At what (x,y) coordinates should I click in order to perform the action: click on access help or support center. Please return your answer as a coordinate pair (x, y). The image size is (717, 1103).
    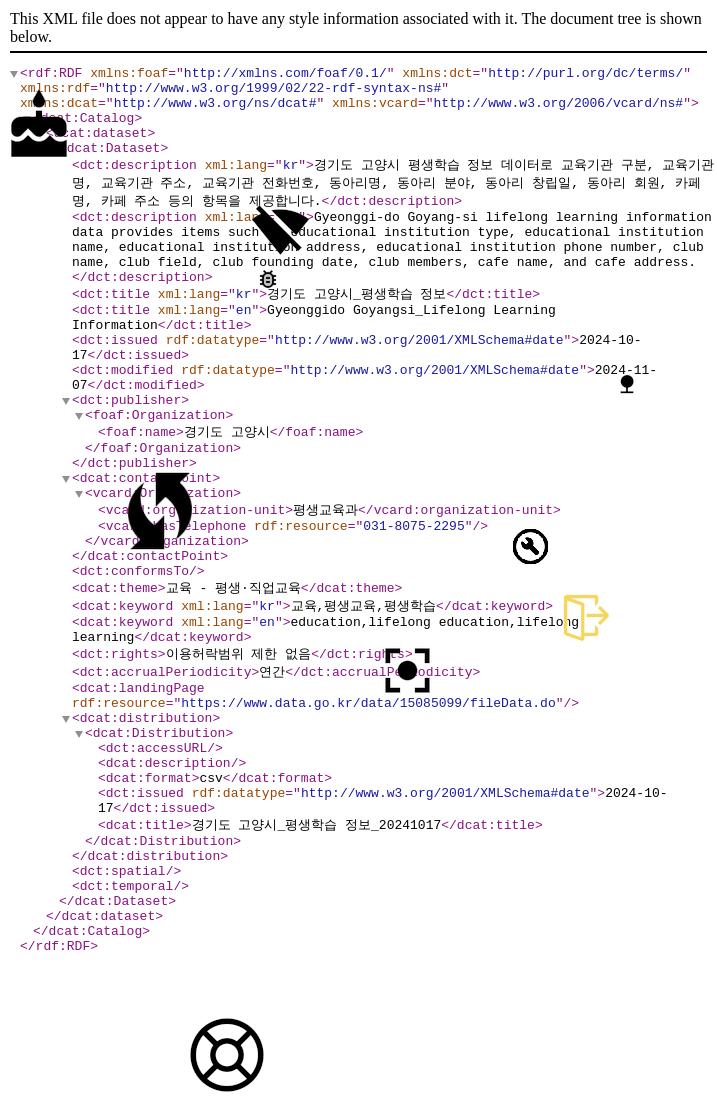
    Looking at the image, I should click on (227, 1055).